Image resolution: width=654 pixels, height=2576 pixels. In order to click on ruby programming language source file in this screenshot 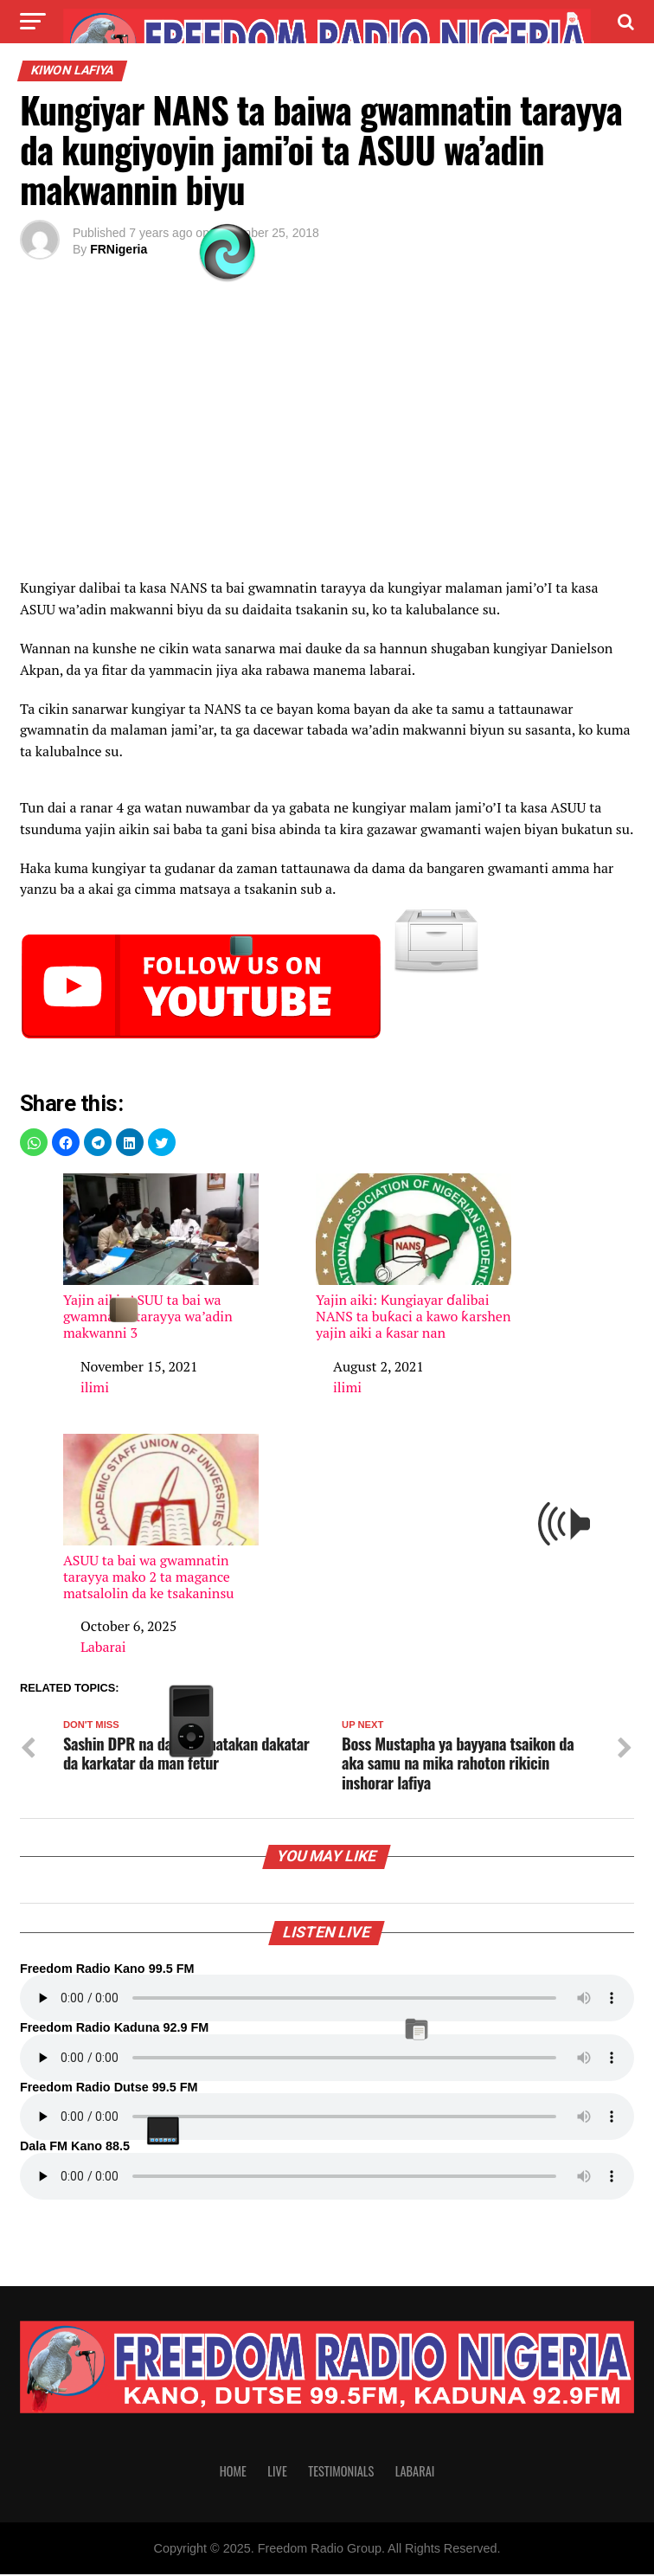, I will do `click(572, 18)`.